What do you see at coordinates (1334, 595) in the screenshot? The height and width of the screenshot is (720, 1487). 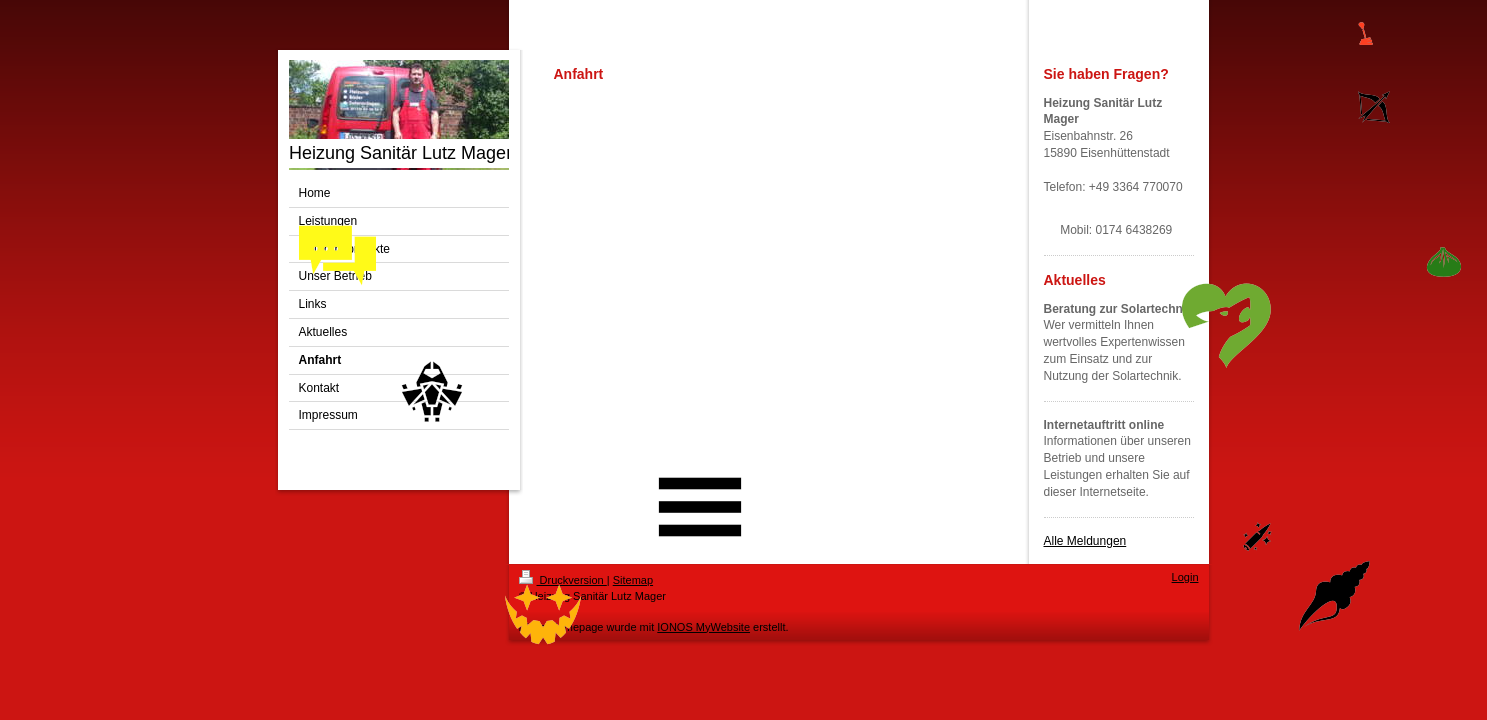 I see `decorative shell item in a game inventory` at bounding box center [1334, 595].